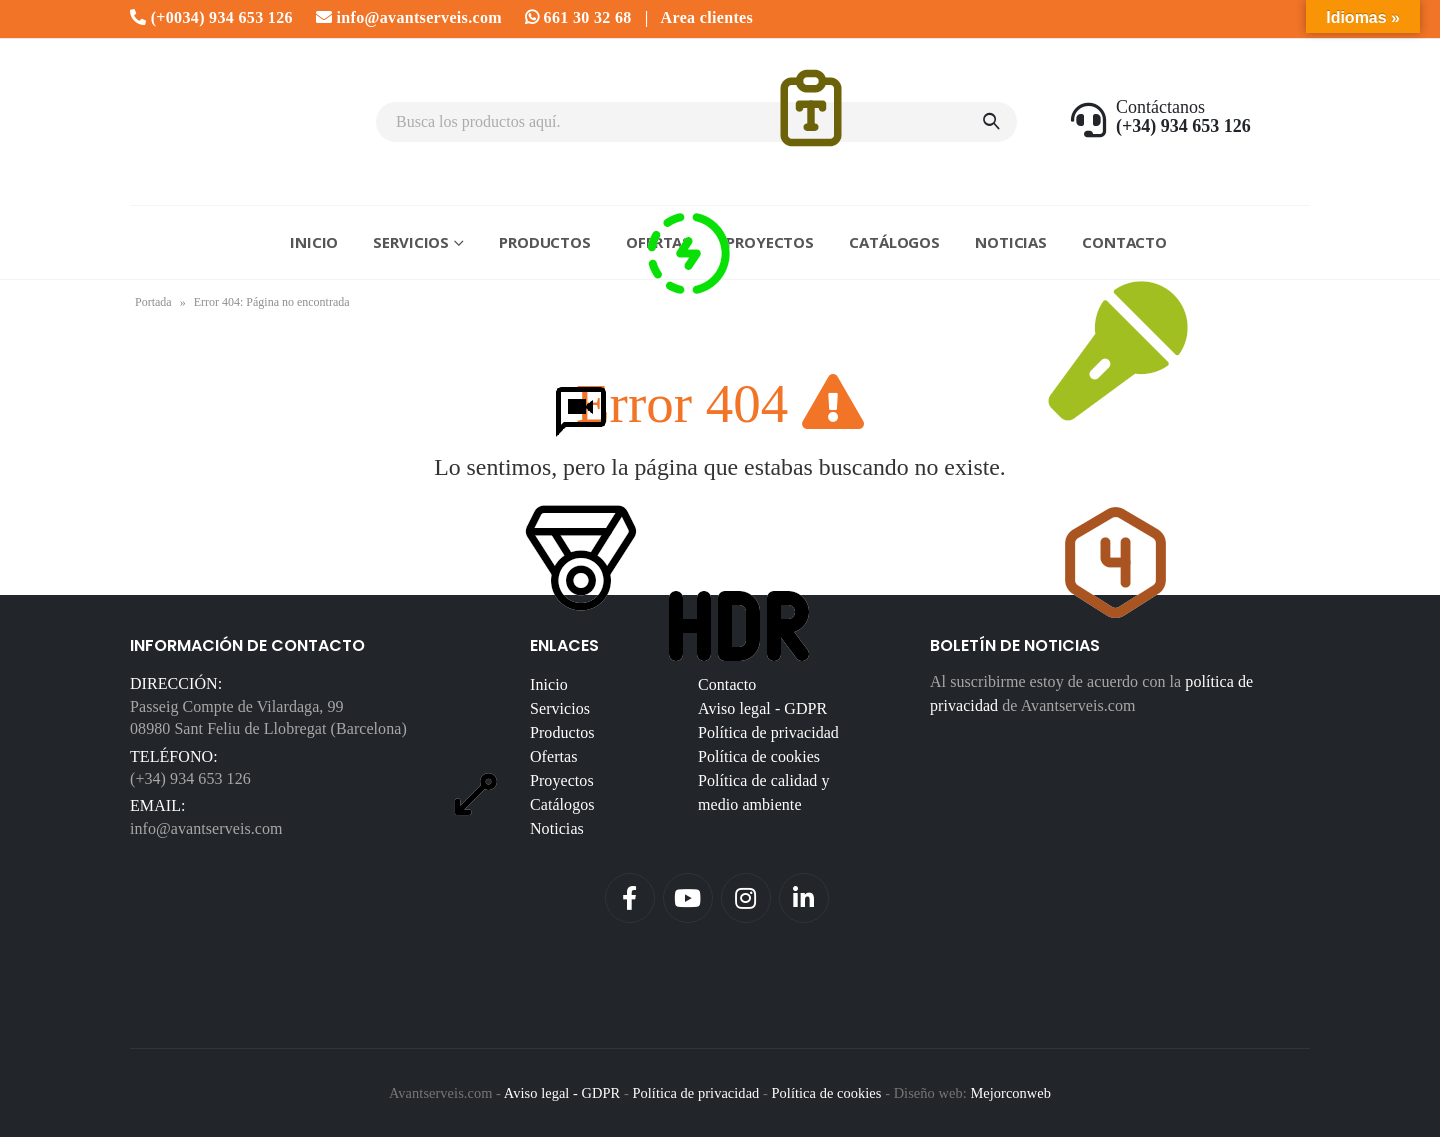 The width and height of the screenshot is (1440, 1137). Describe the element at coordinates (1115, 562) in the screenshot. I see `step 4 in a multi-step process` at that location.